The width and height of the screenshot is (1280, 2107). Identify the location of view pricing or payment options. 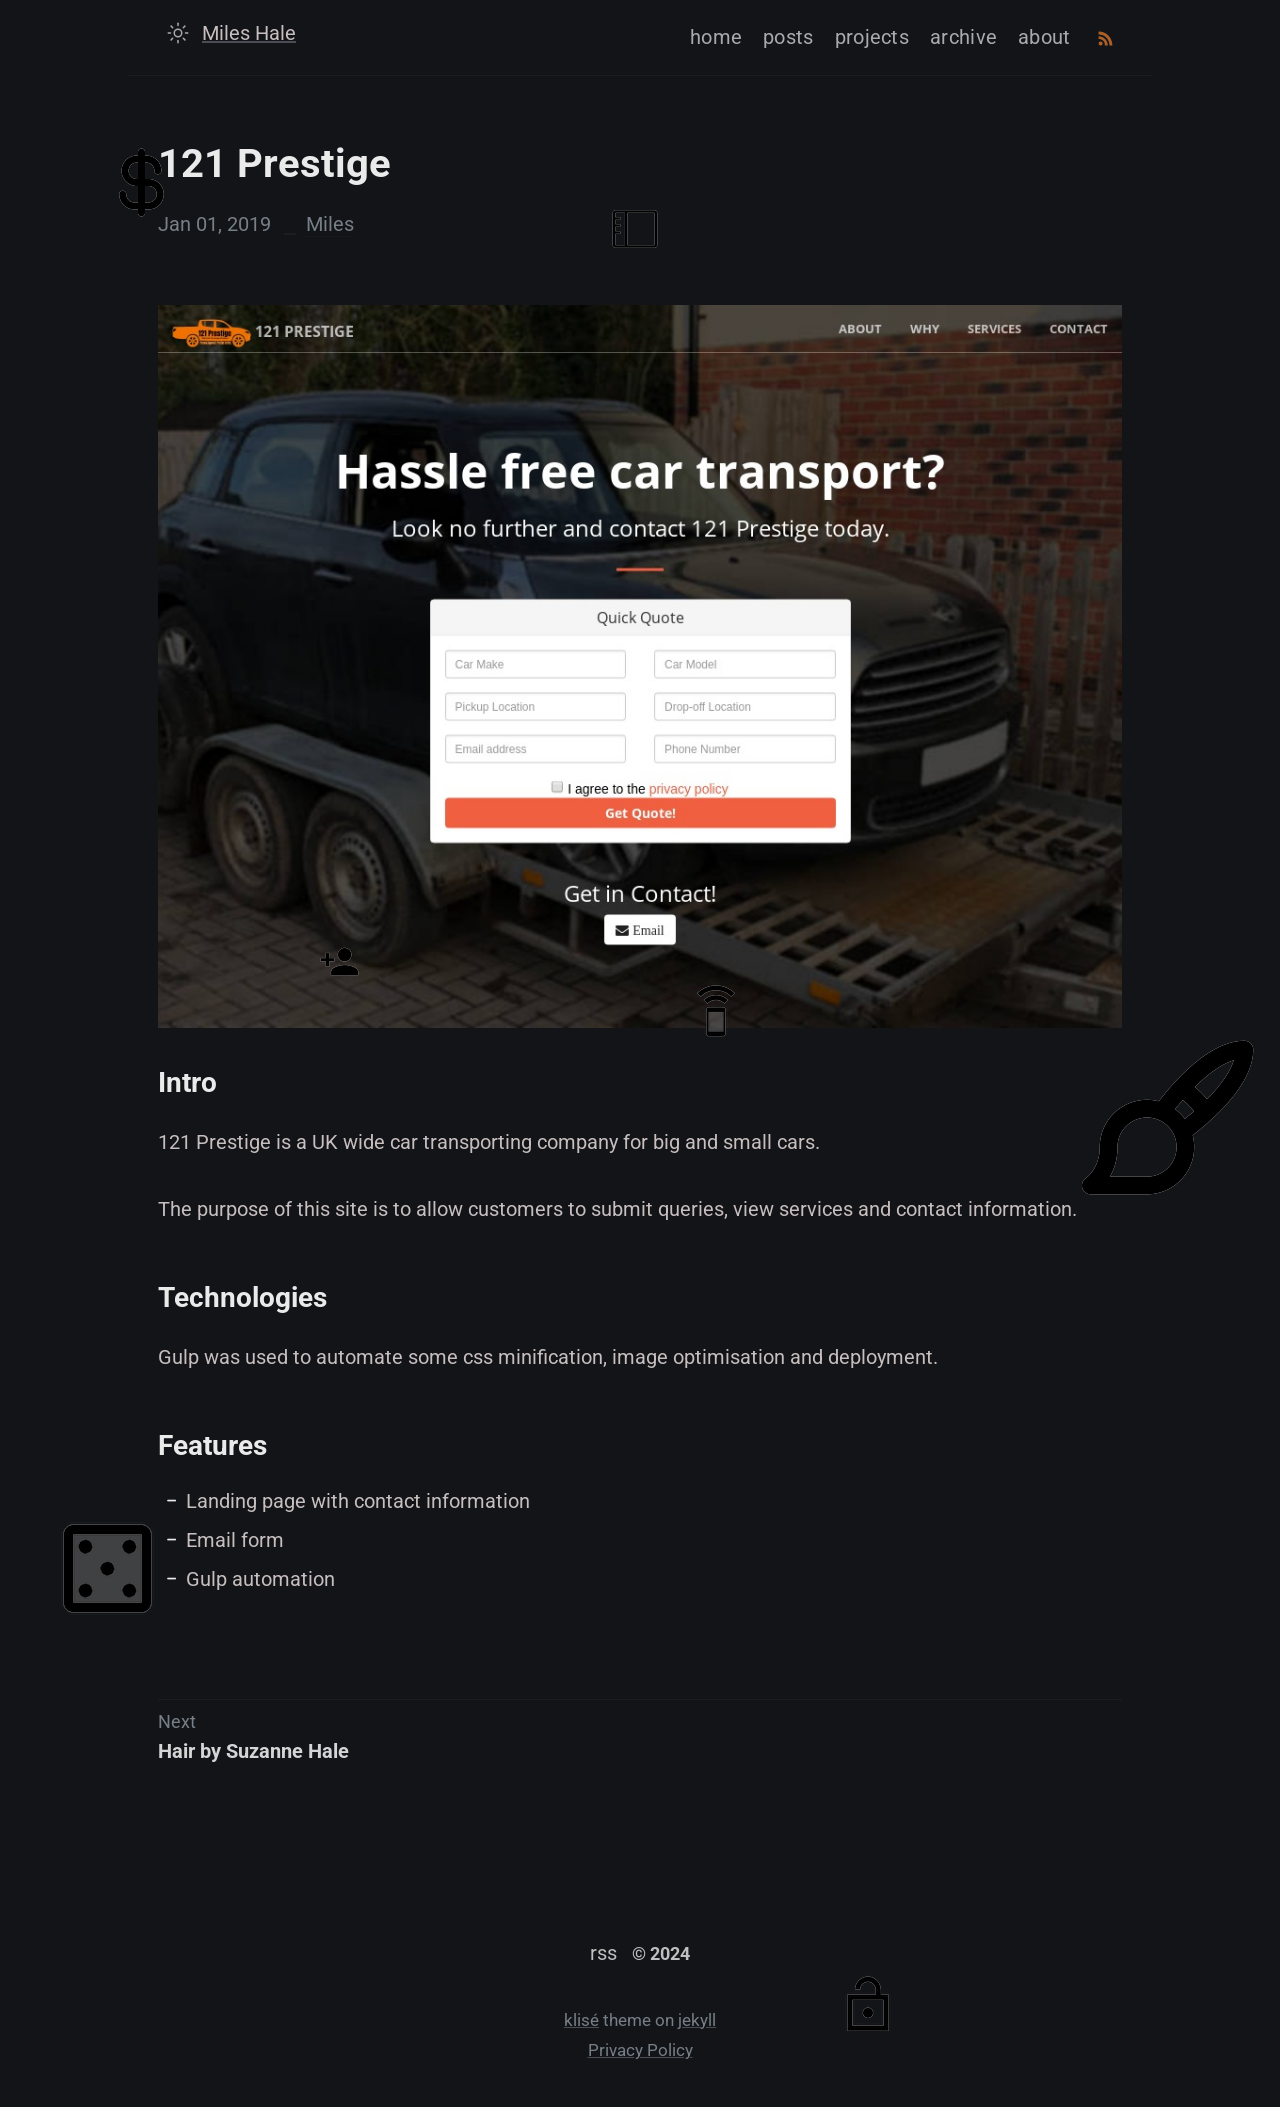
(141, 182).